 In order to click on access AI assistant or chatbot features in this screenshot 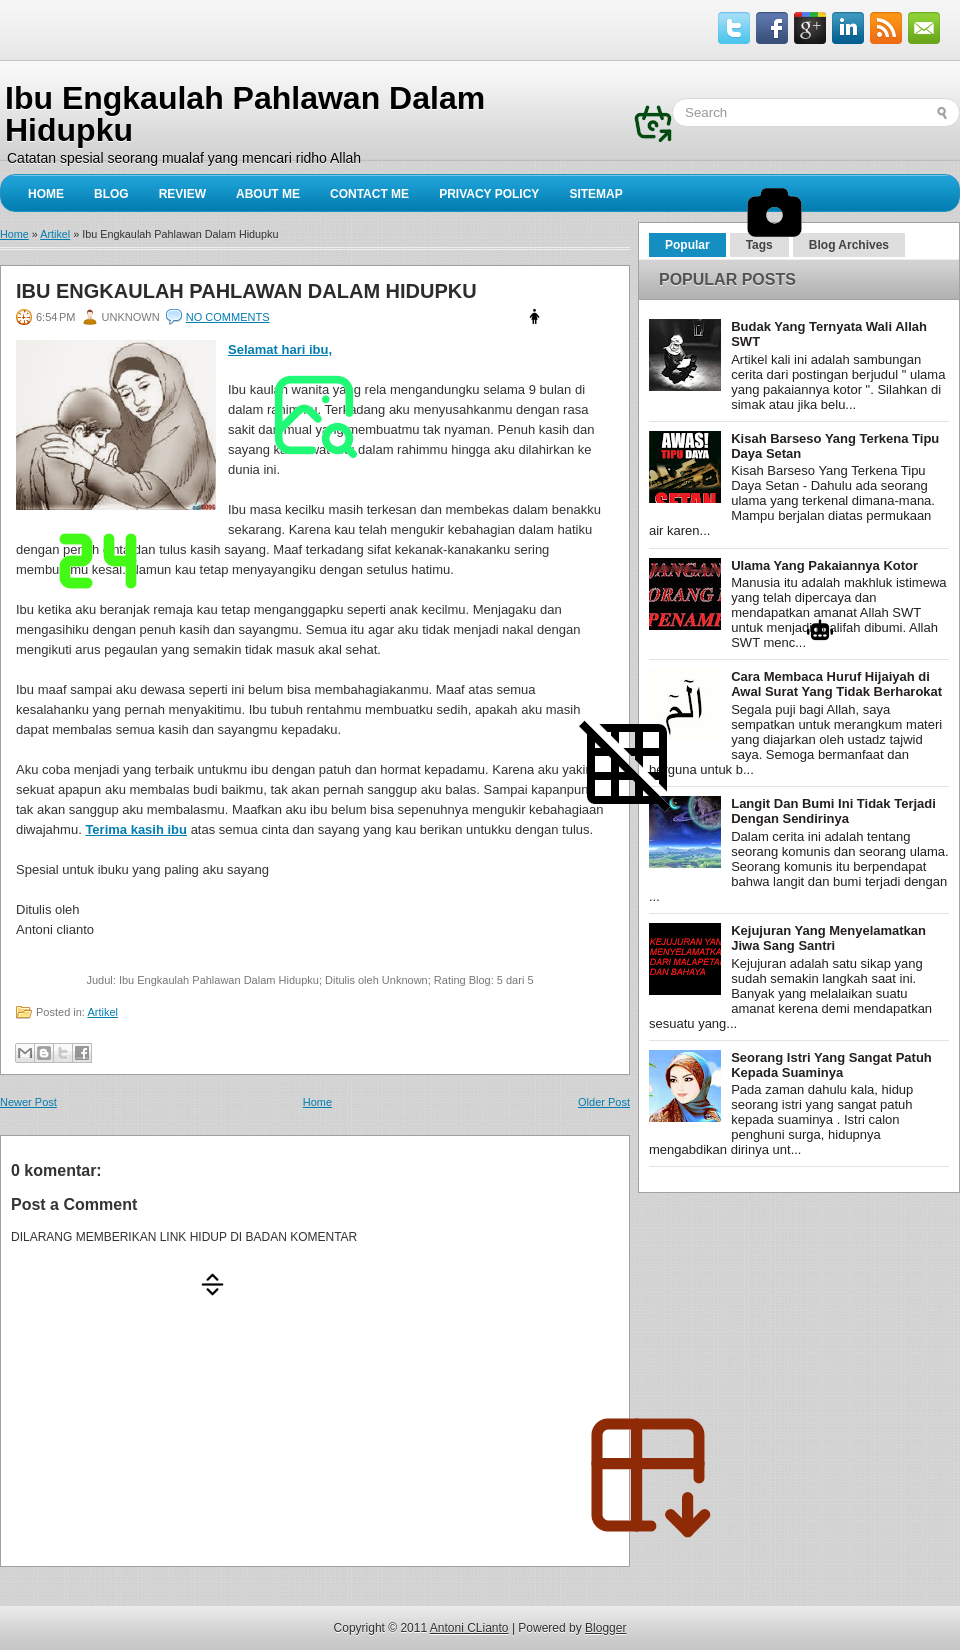, I will do `click(820, 631)`.